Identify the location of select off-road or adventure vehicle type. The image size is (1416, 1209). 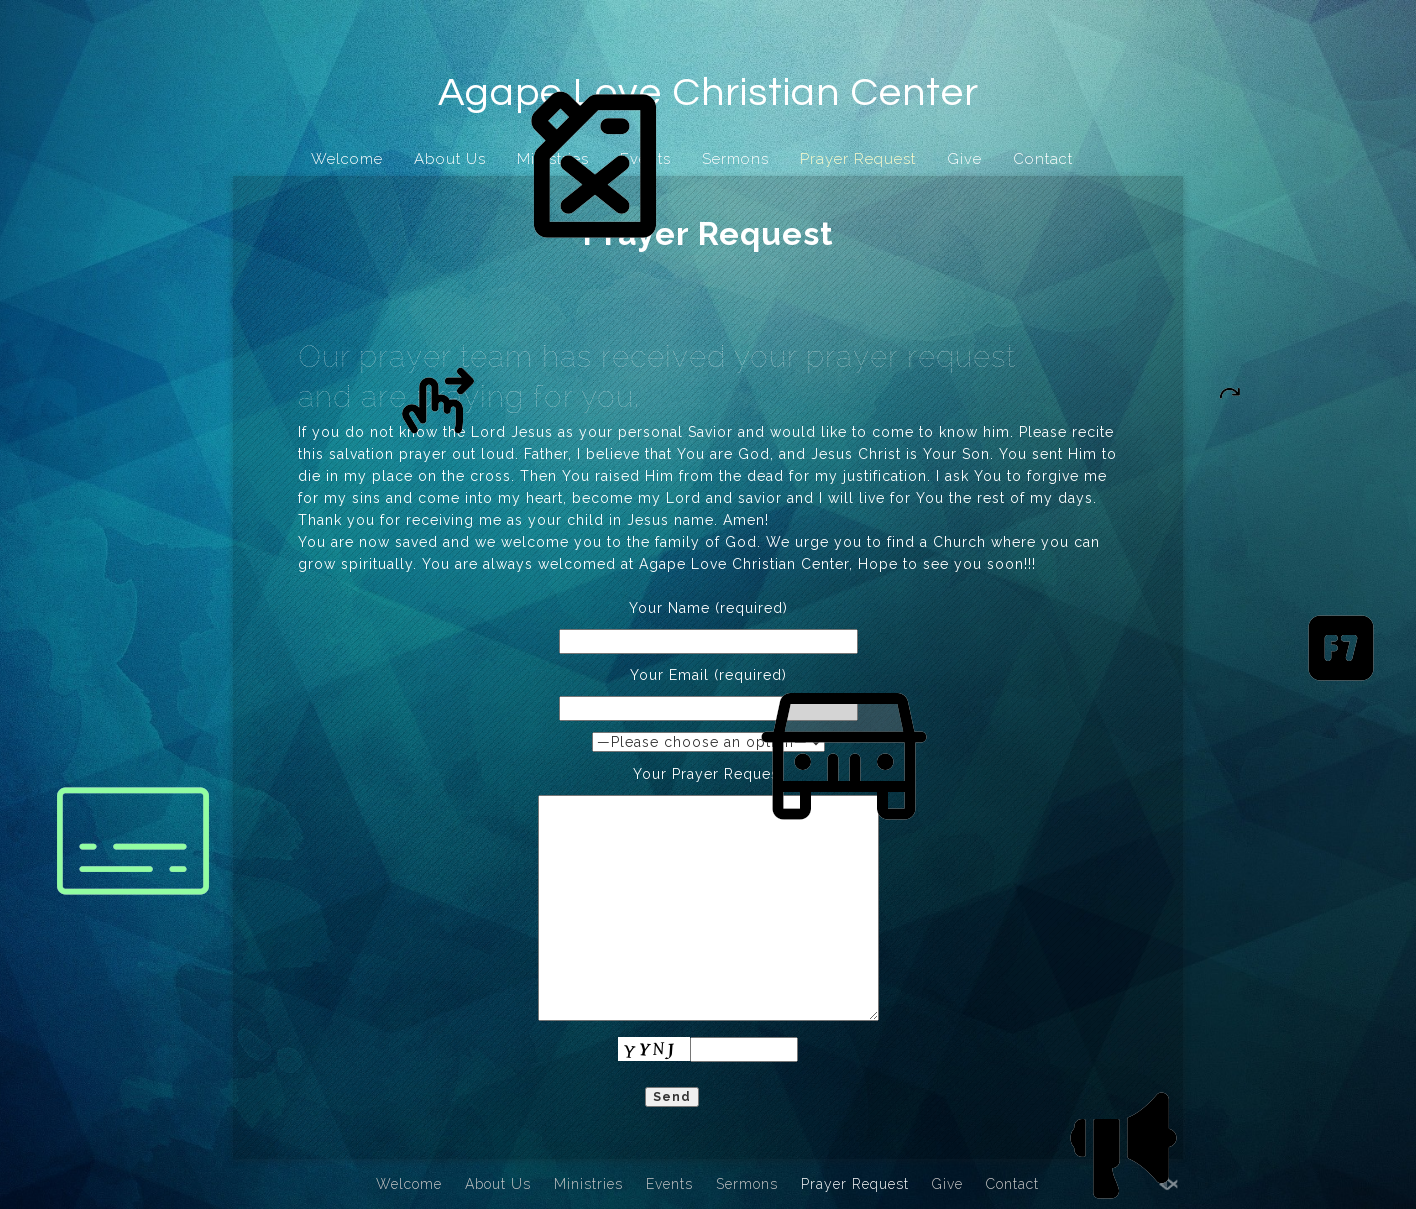
(844, 759).